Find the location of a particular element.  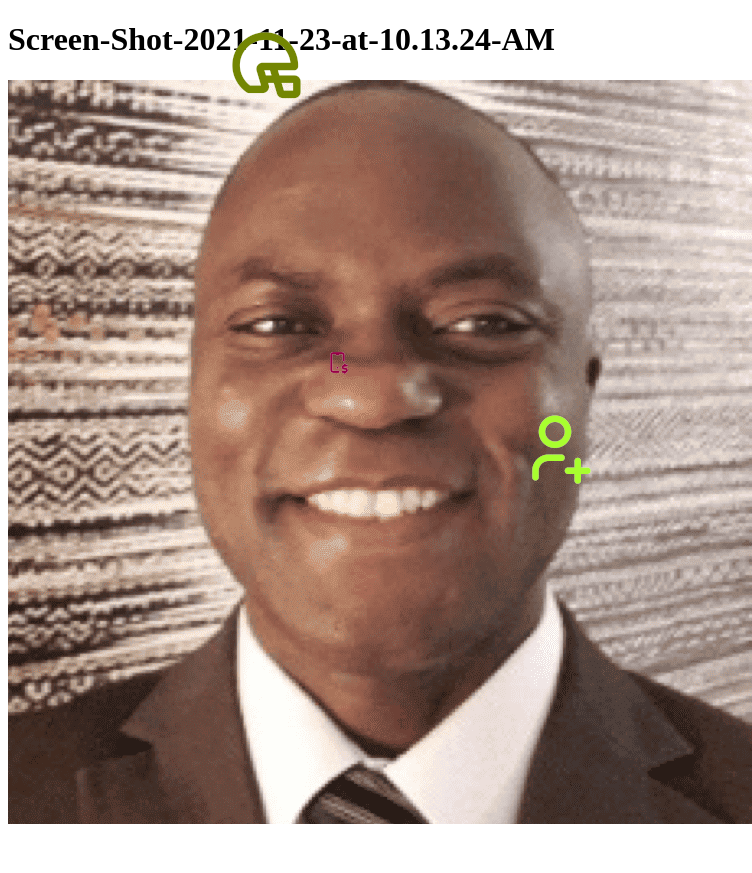

mobile payment or banking app is located at coordinates (337, 362).